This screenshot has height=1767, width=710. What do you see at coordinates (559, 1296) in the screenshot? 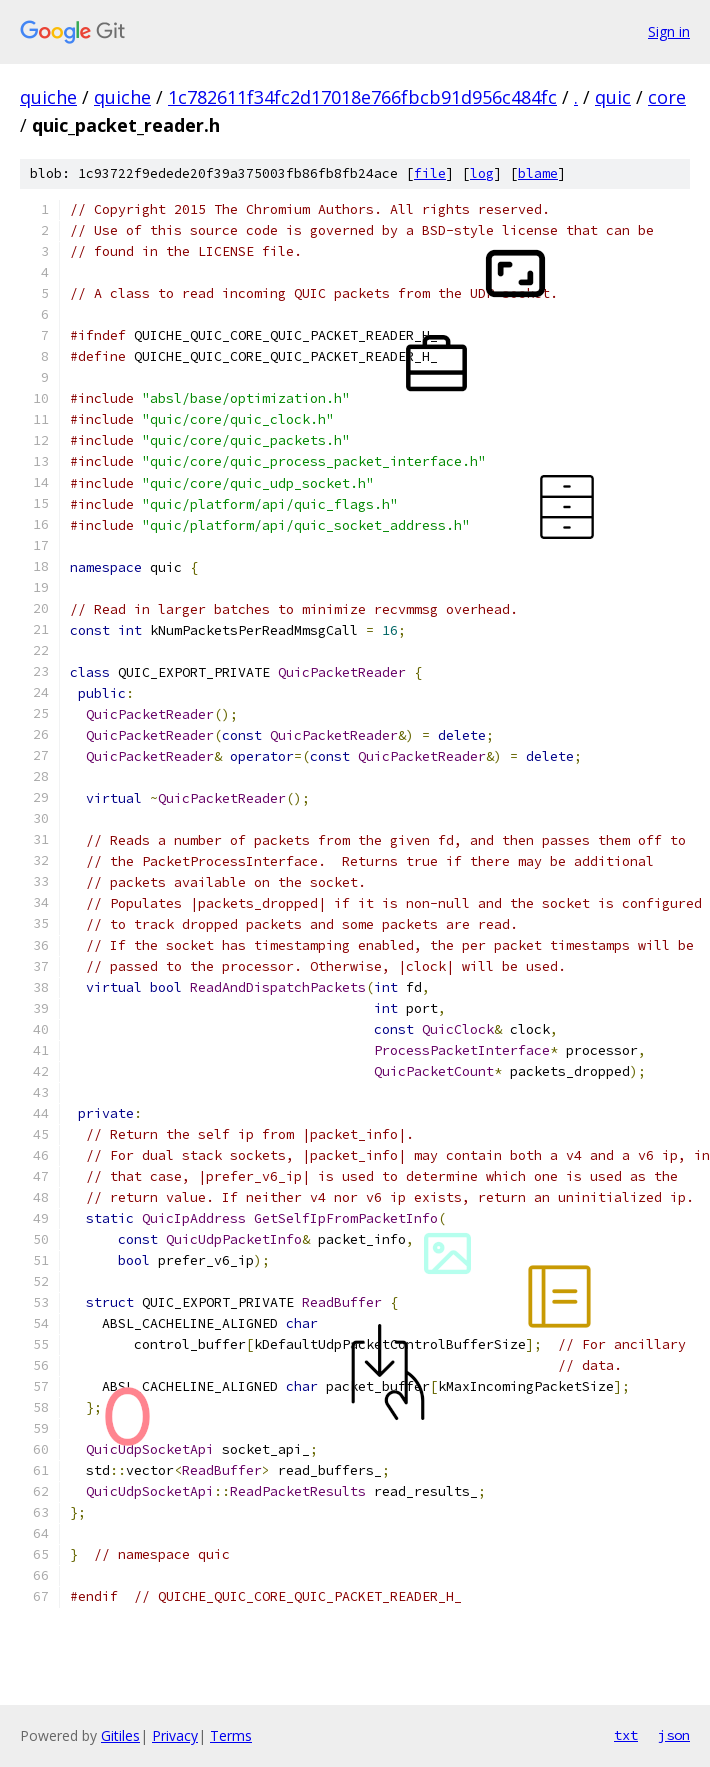
I see `open your notebook or notes` at bounding box center [559, 1296].